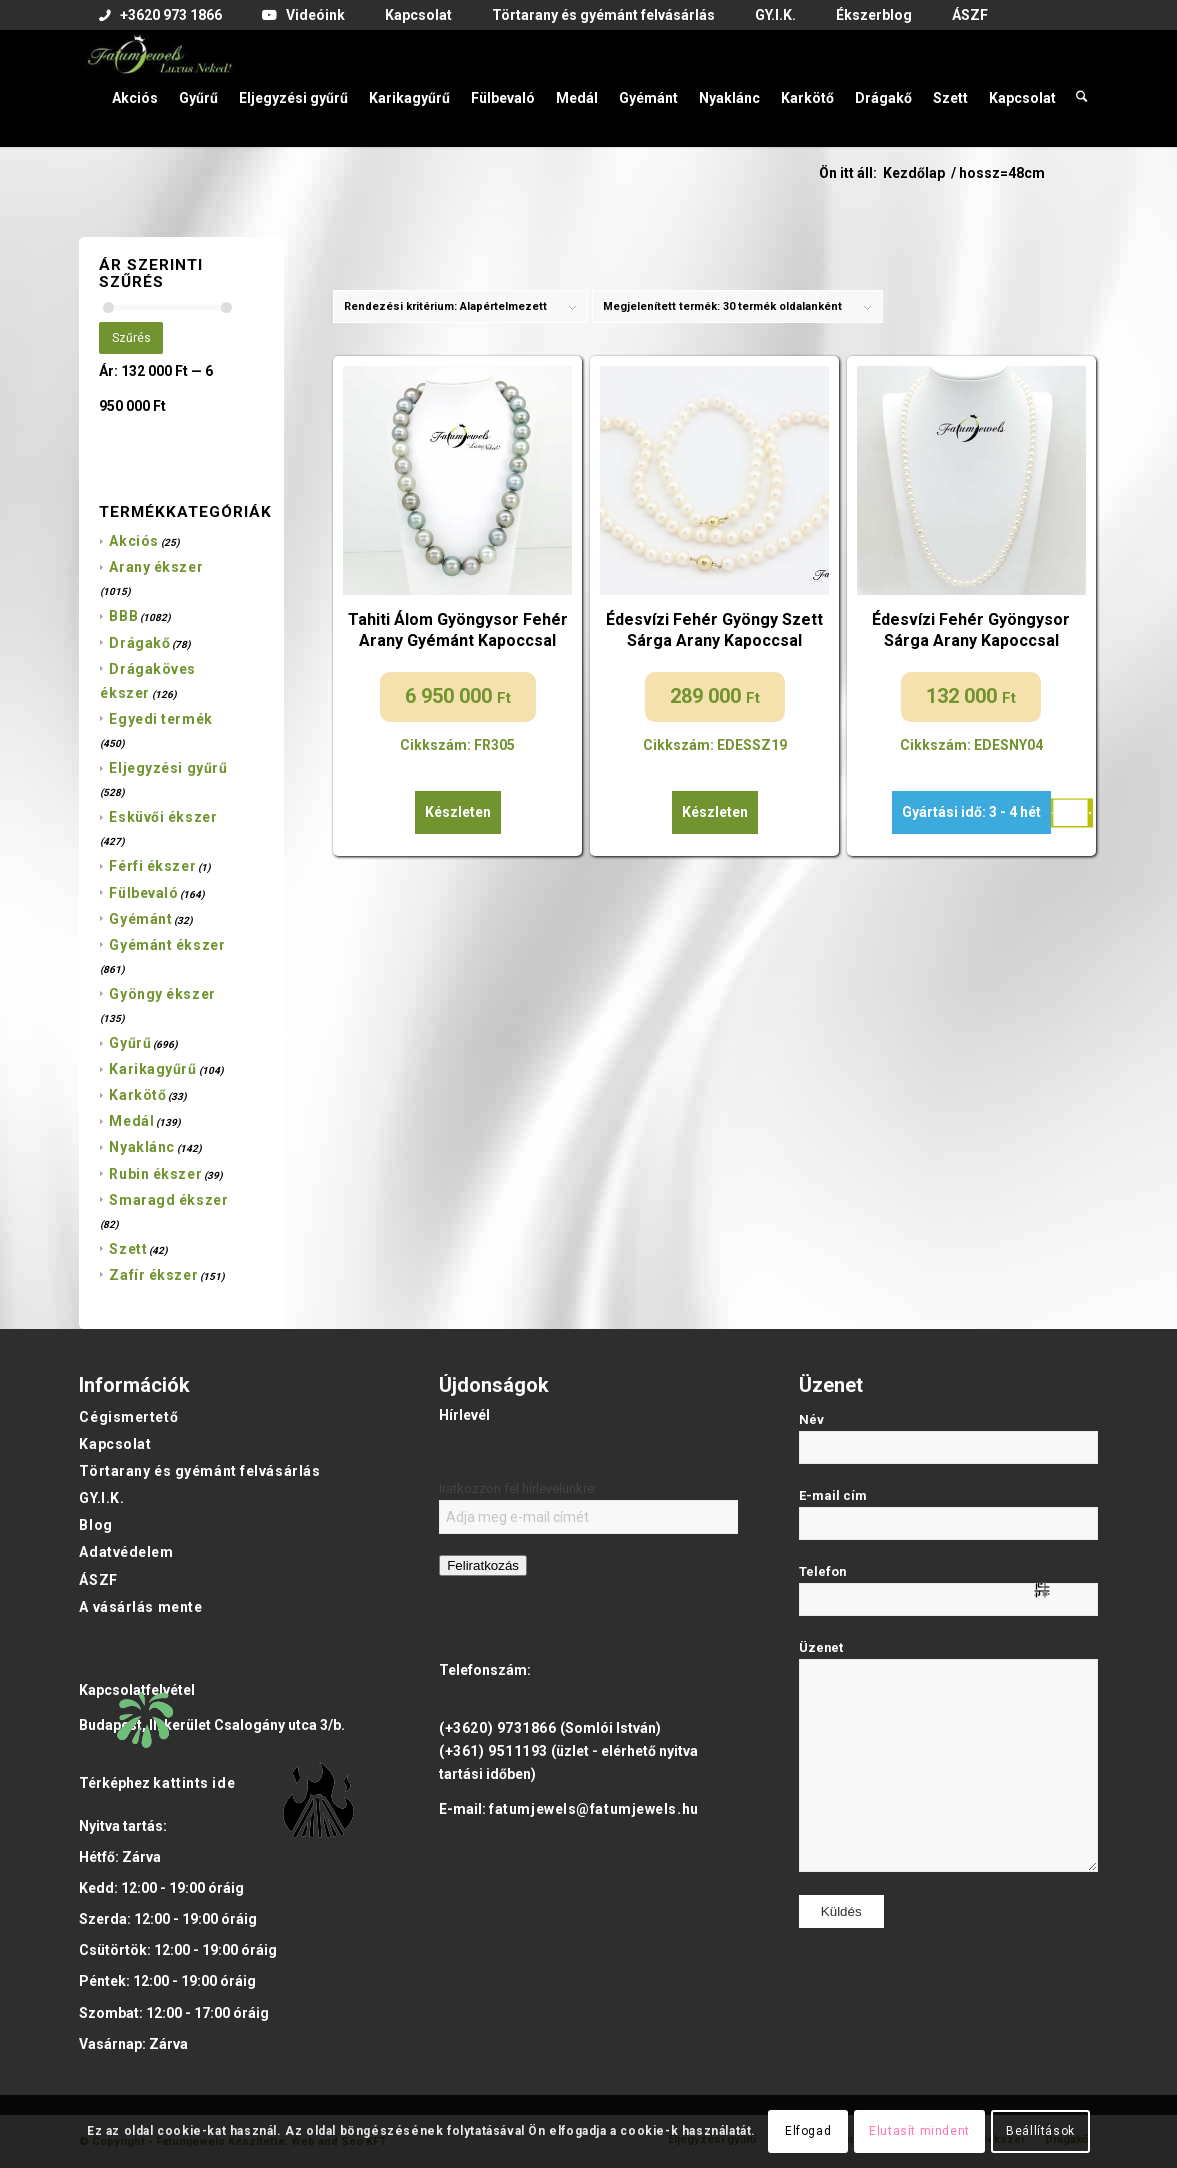  What do you see at coordinates (145, 1720) in the screenshot?
I see `indicates a splash effect or liquid spill in gameplay` at bounding box center [145, 1720].